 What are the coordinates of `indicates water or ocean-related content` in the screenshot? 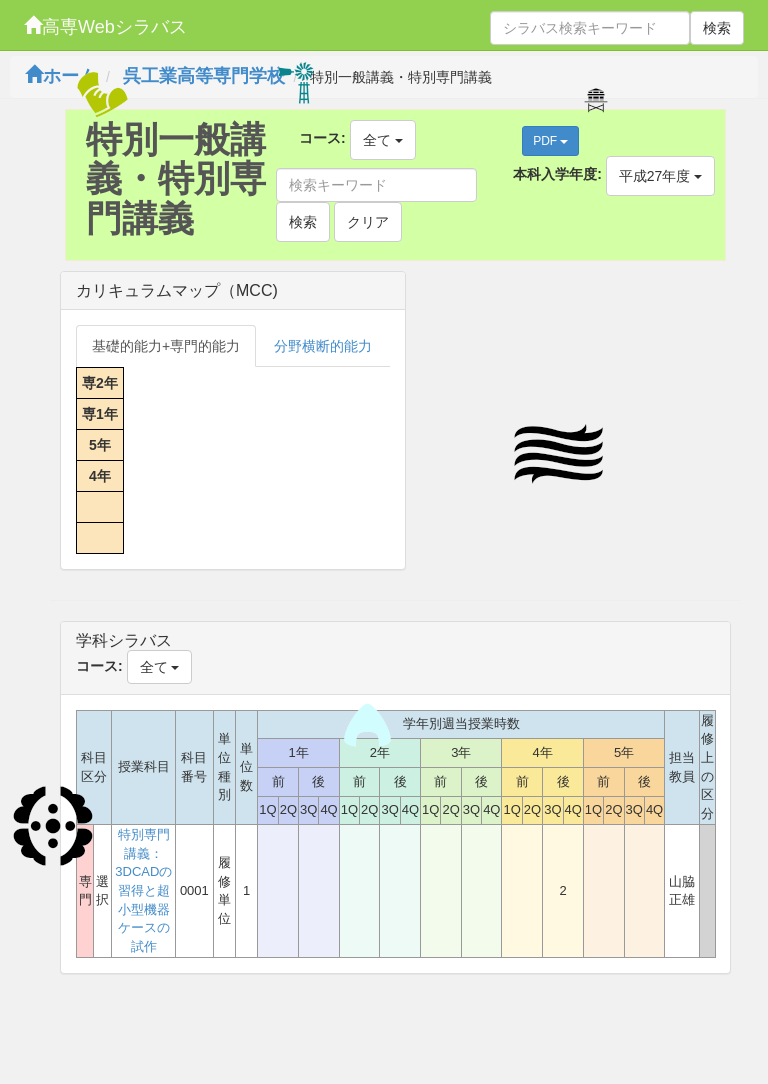 It's located at (558, 452).